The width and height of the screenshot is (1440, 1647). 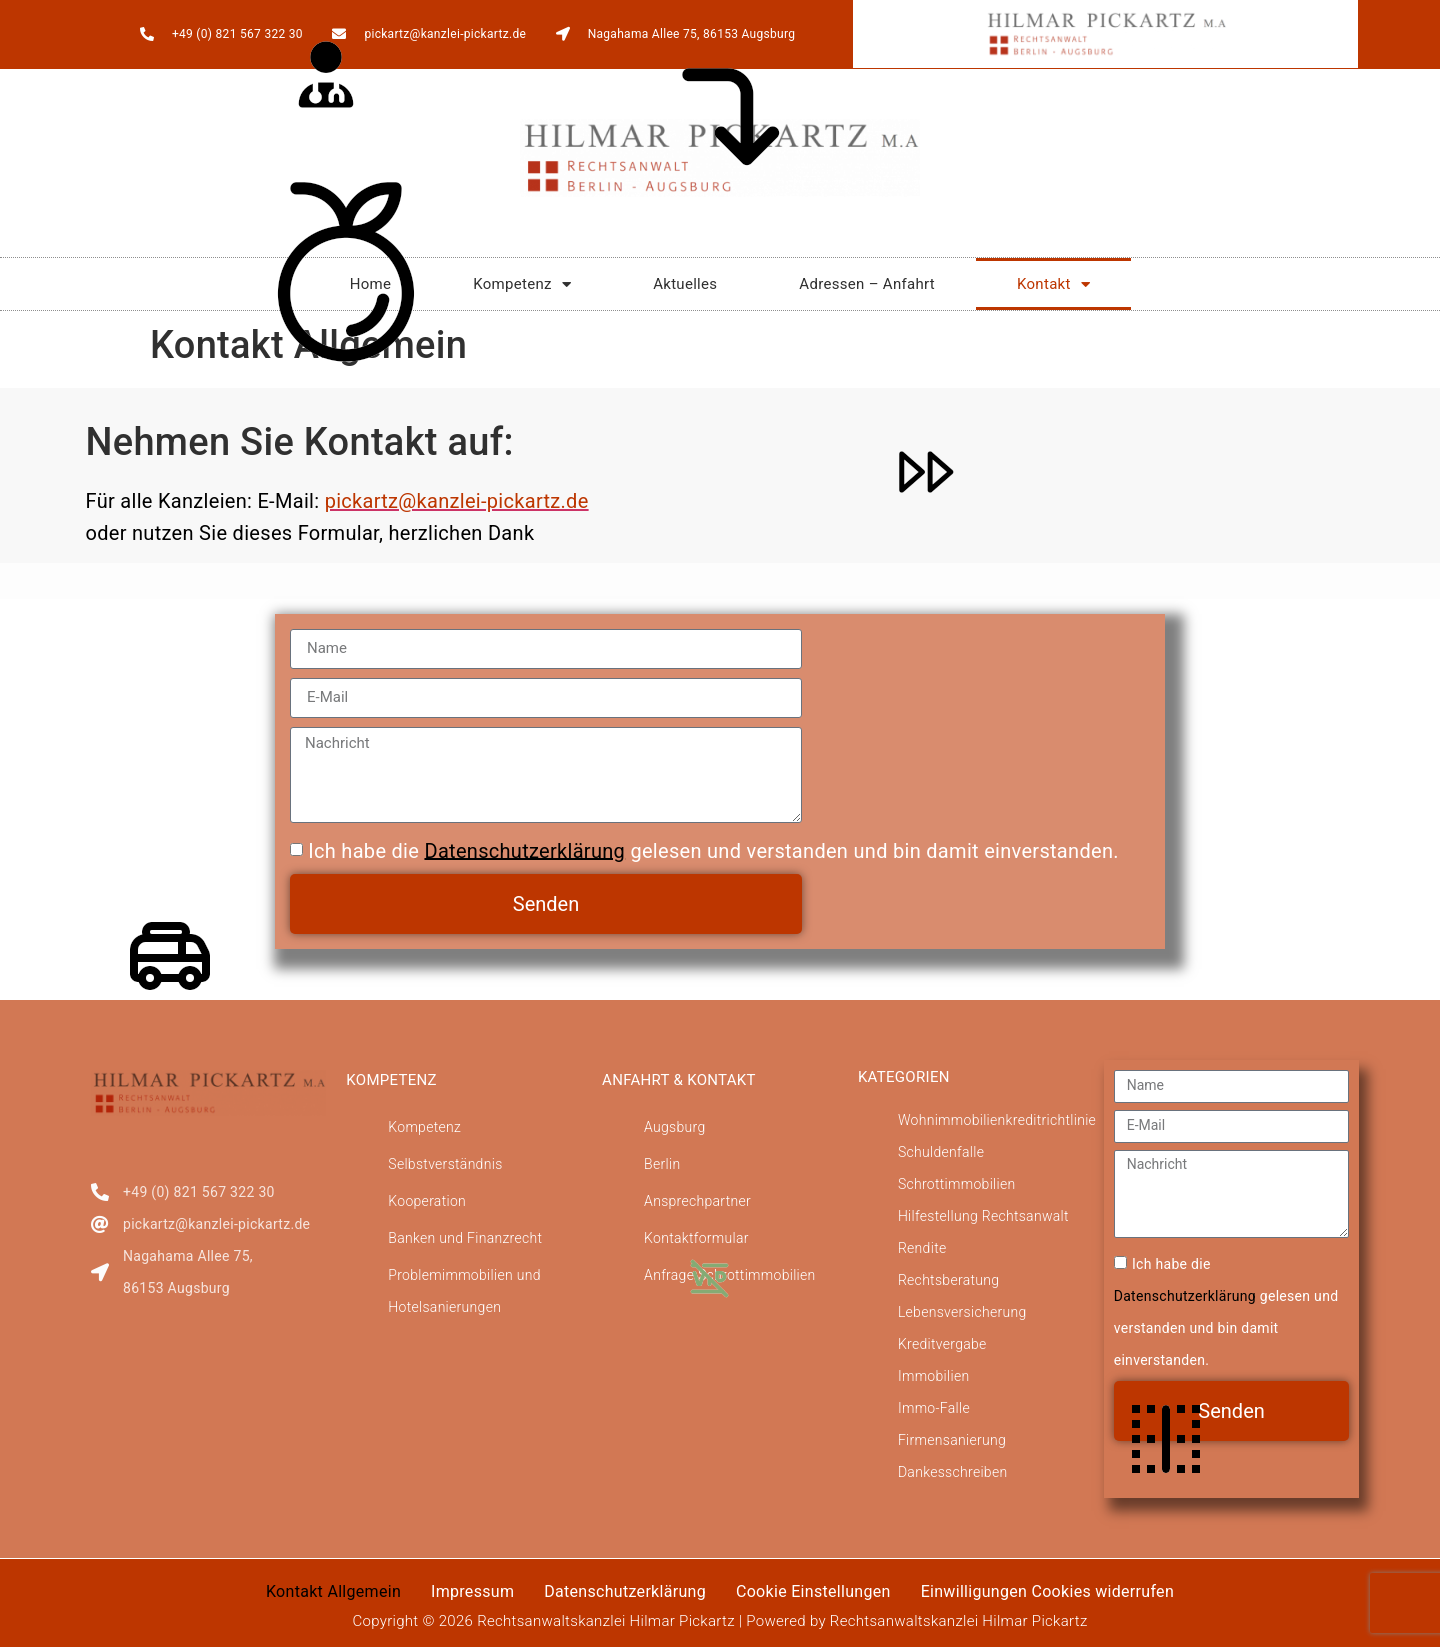 I want to click on add a vertical border to selected cells, so click(x=1166, y=1439).